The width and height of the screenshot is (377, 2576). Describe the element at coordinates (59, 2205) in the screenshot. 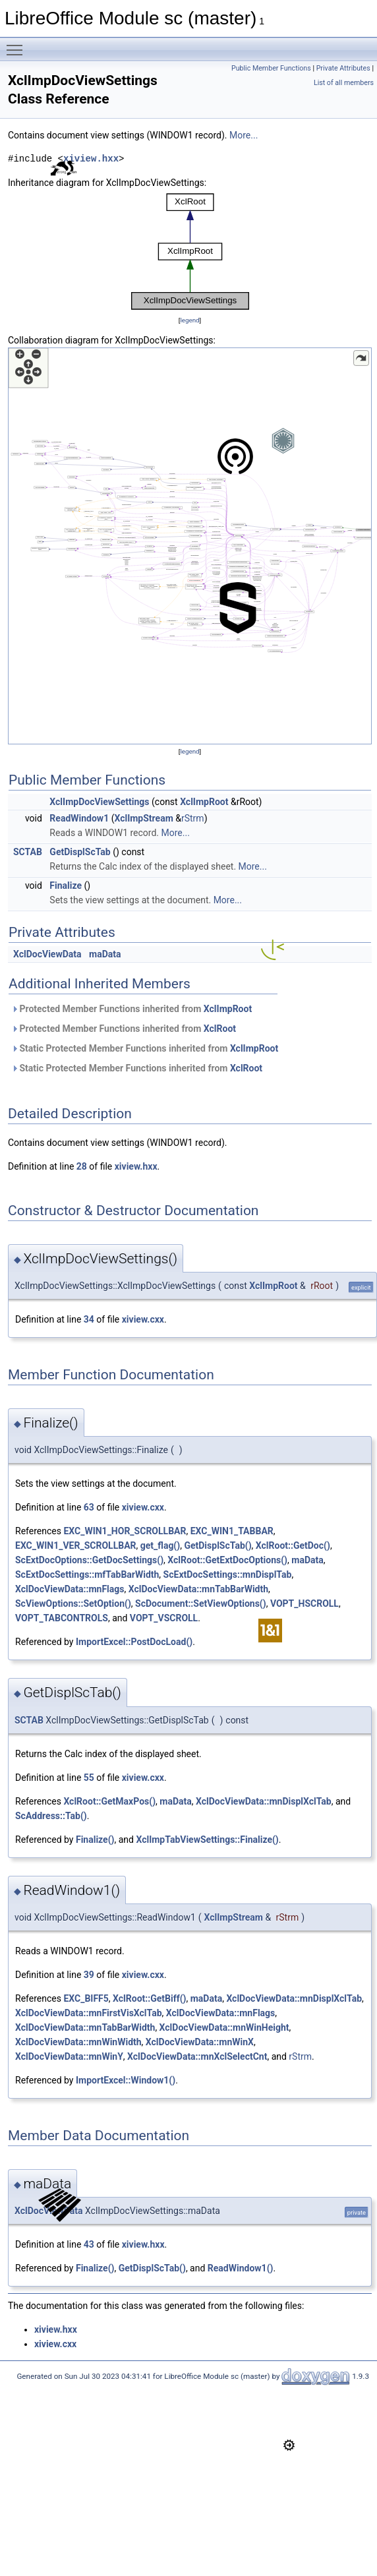

I see `Apache Parquet logo` at that location.